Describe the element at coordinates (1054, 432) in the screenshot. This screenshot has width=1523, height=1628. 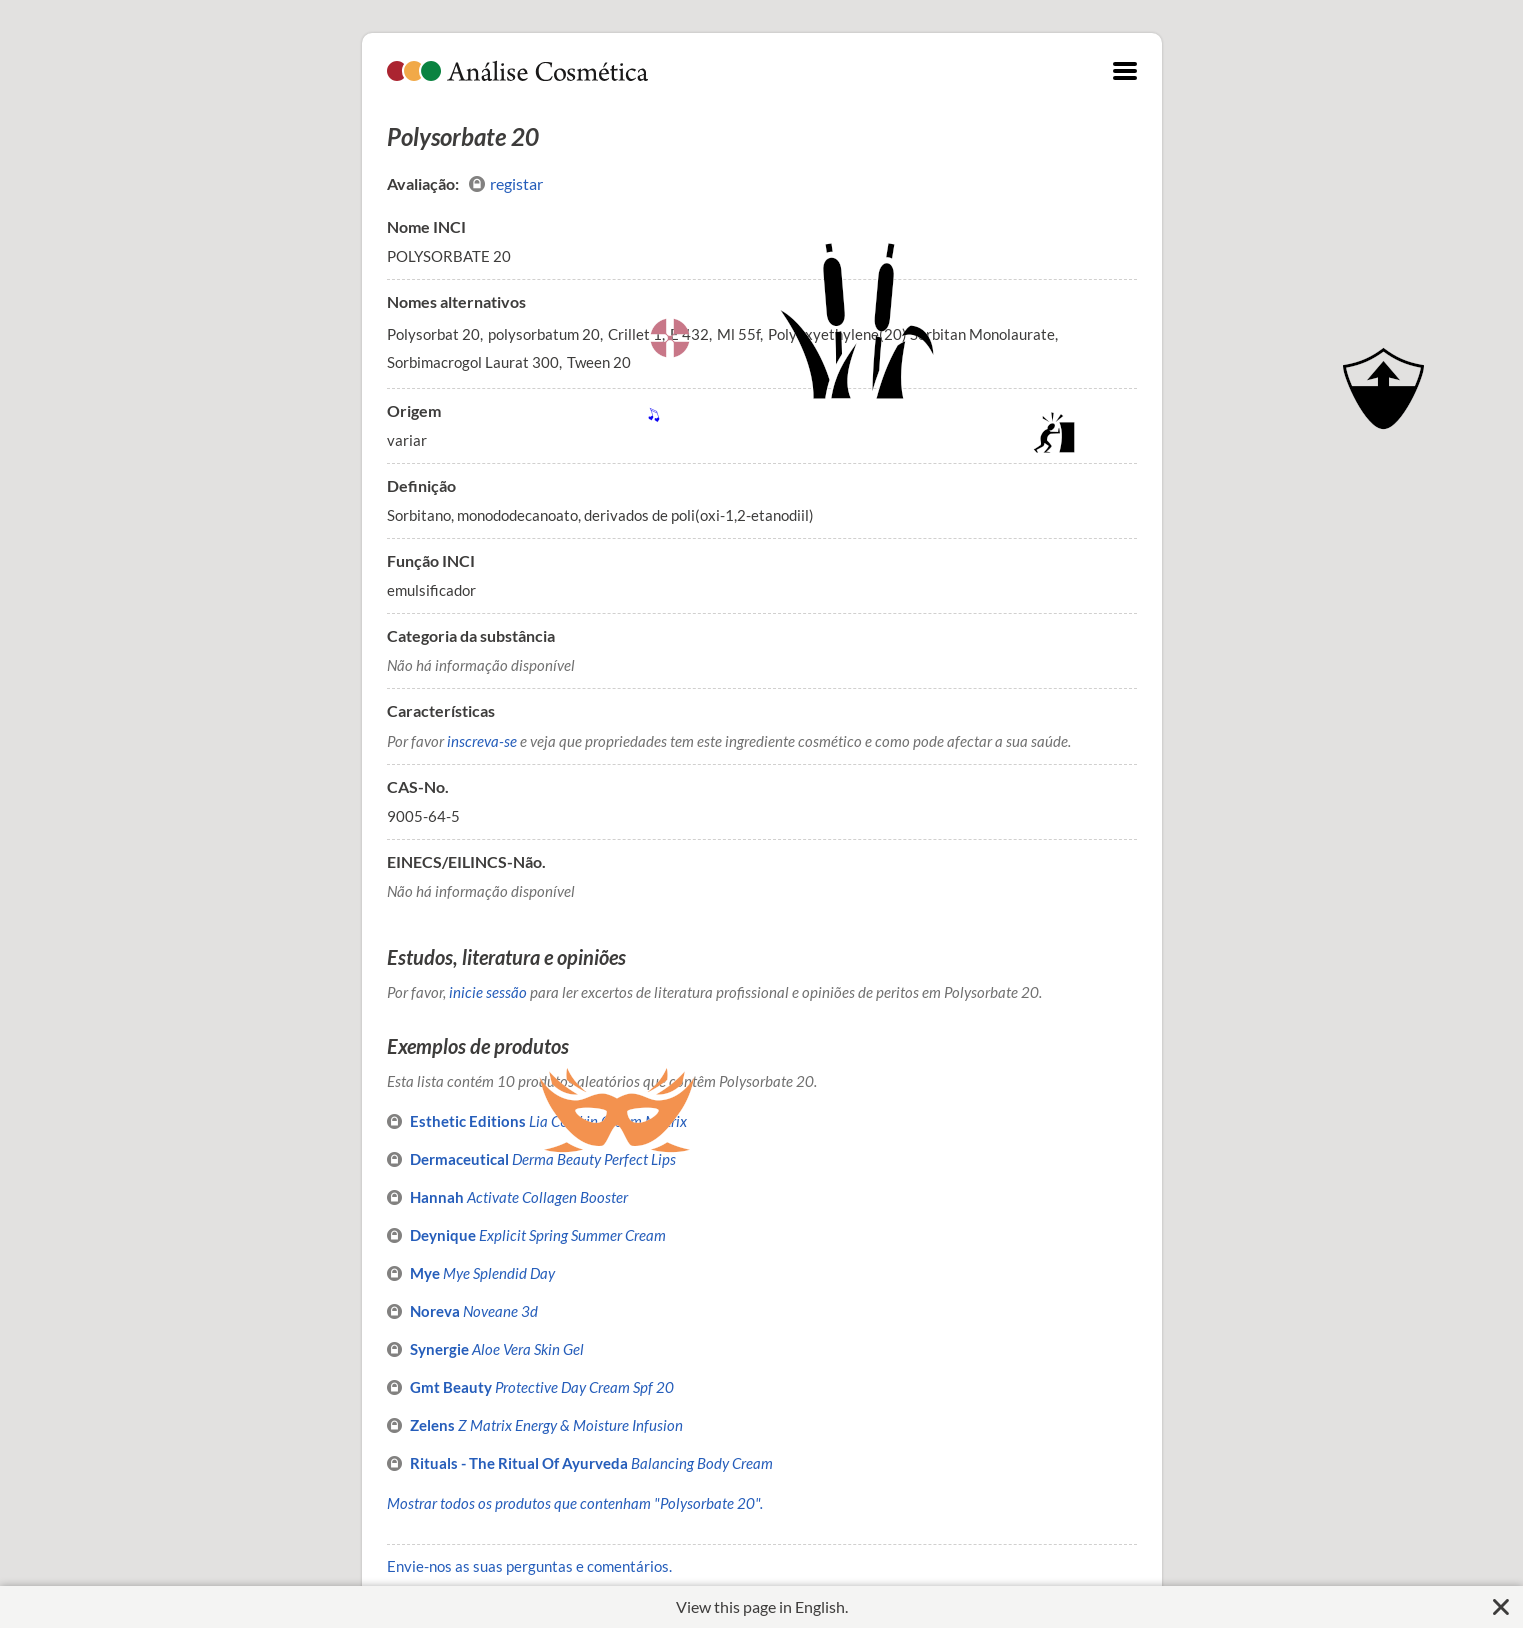
I see `push to activate or move an object` at that location.